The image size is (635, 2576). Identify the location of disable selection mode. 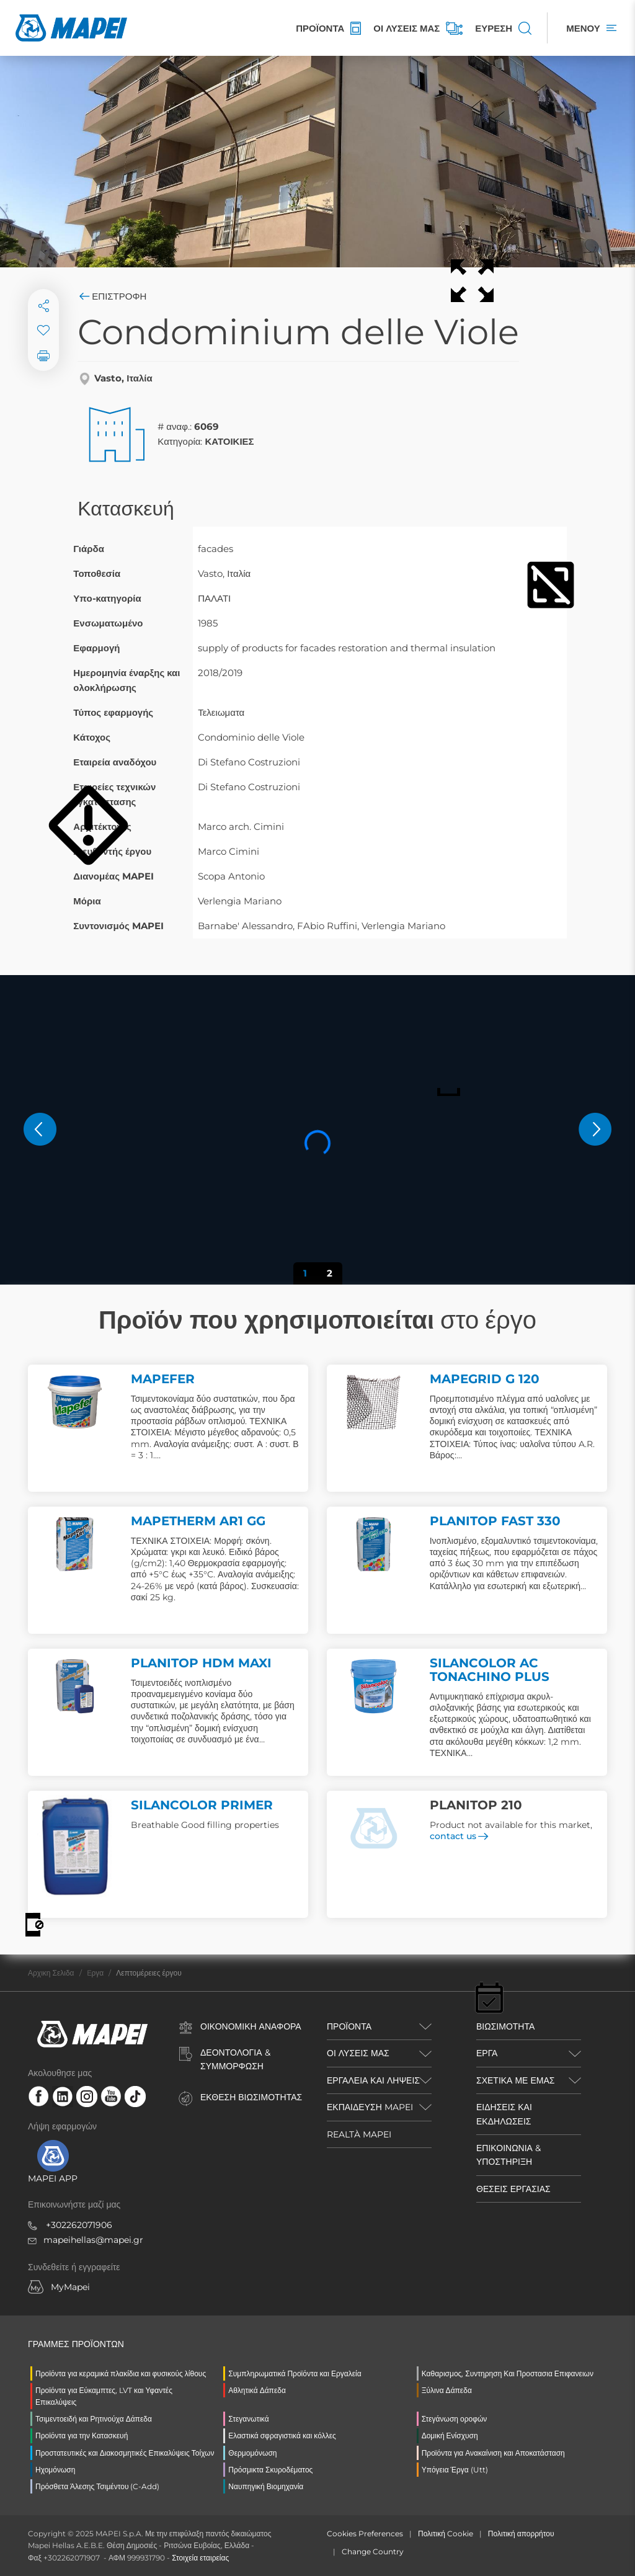
(551, 585).